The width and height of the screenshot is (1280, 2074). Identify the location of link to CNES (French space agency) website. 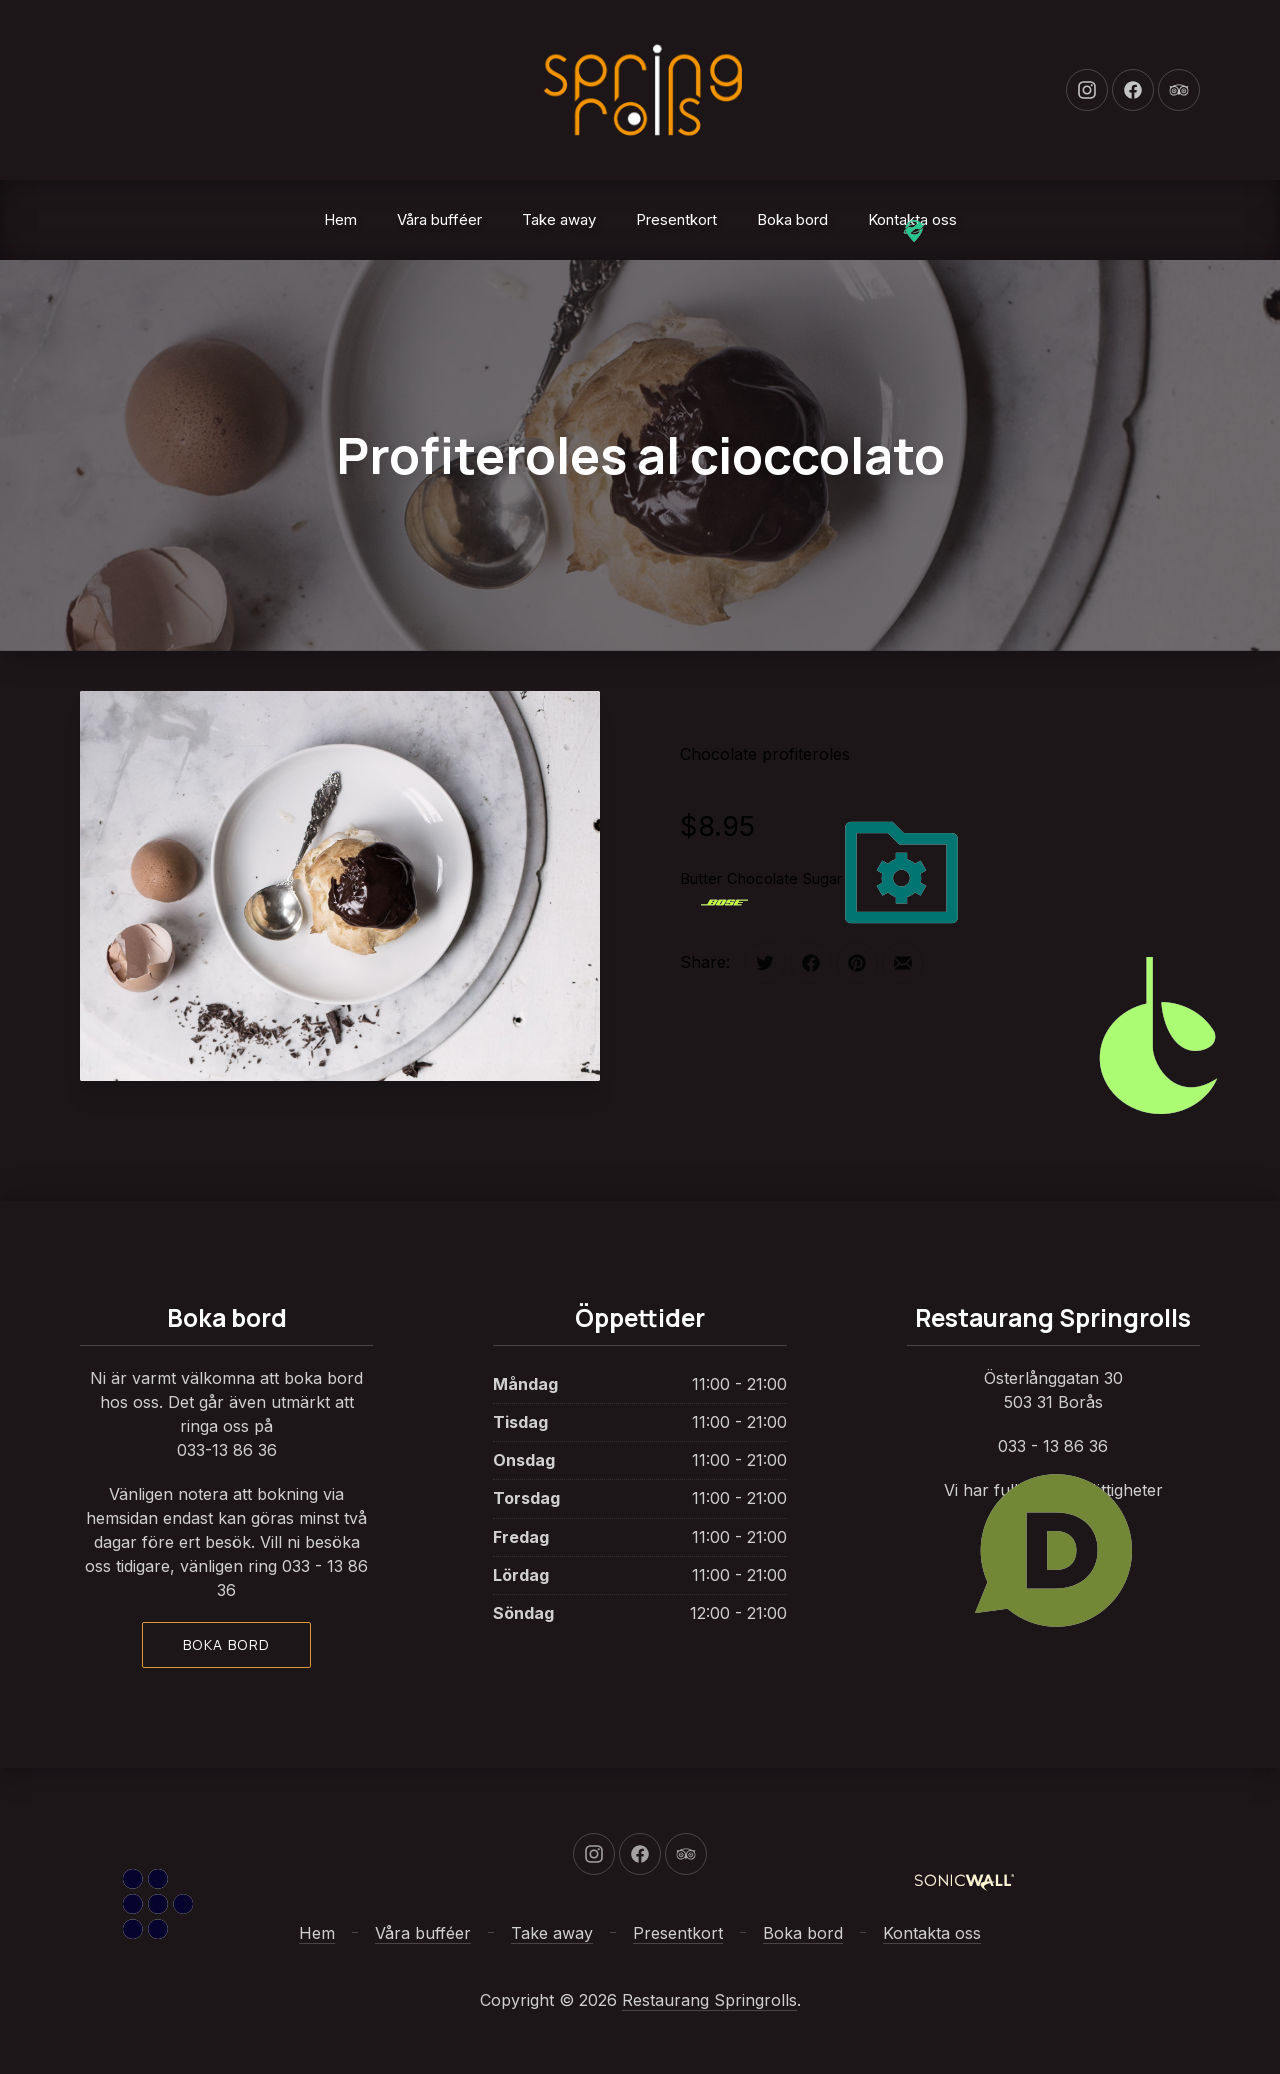
(1158, 1035).